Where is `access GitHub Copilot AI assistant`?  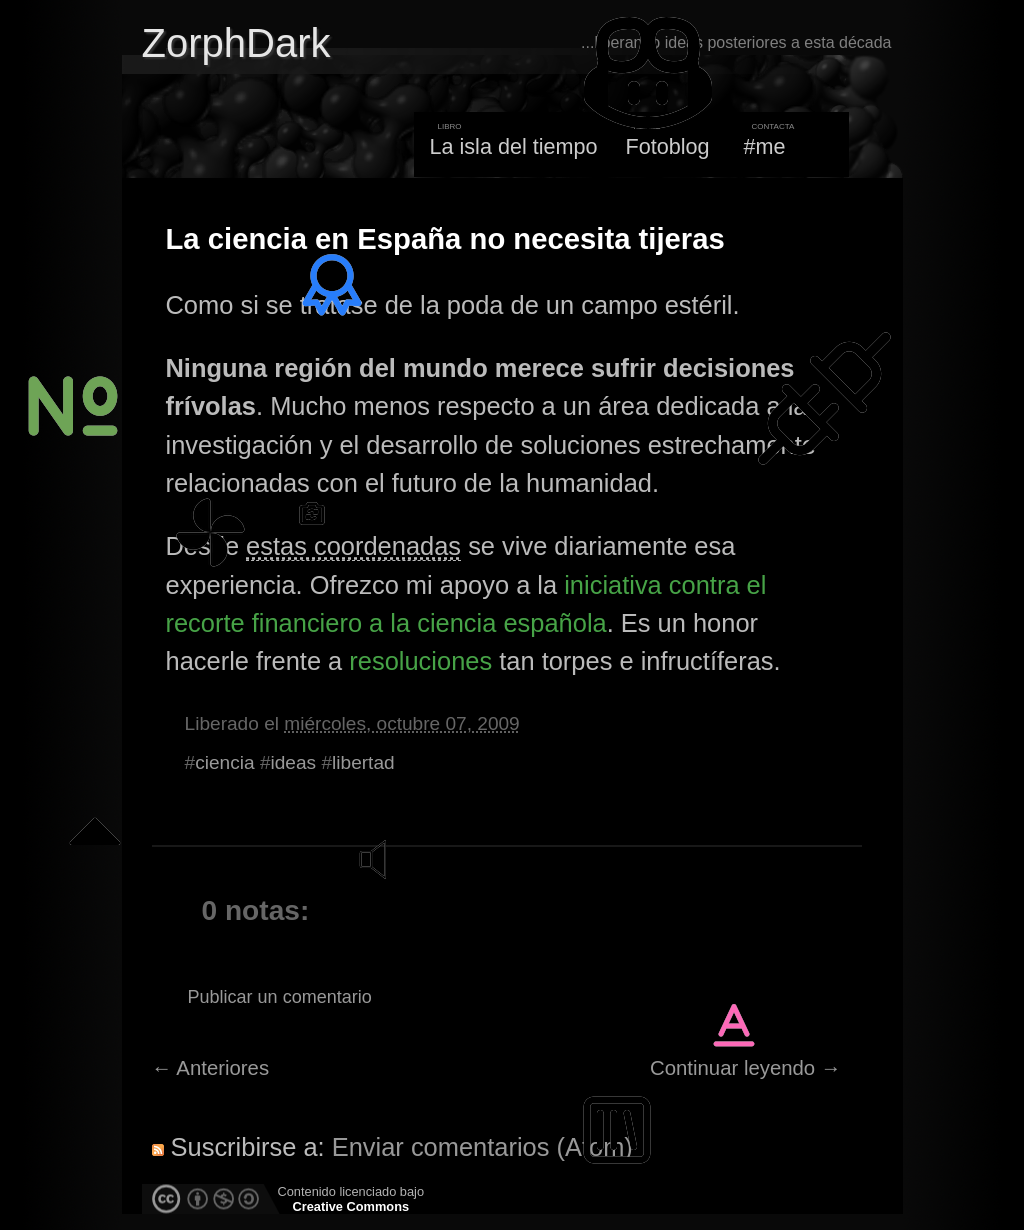 access GitHub Copilot AI assistant is located at coordinates (648, 73).